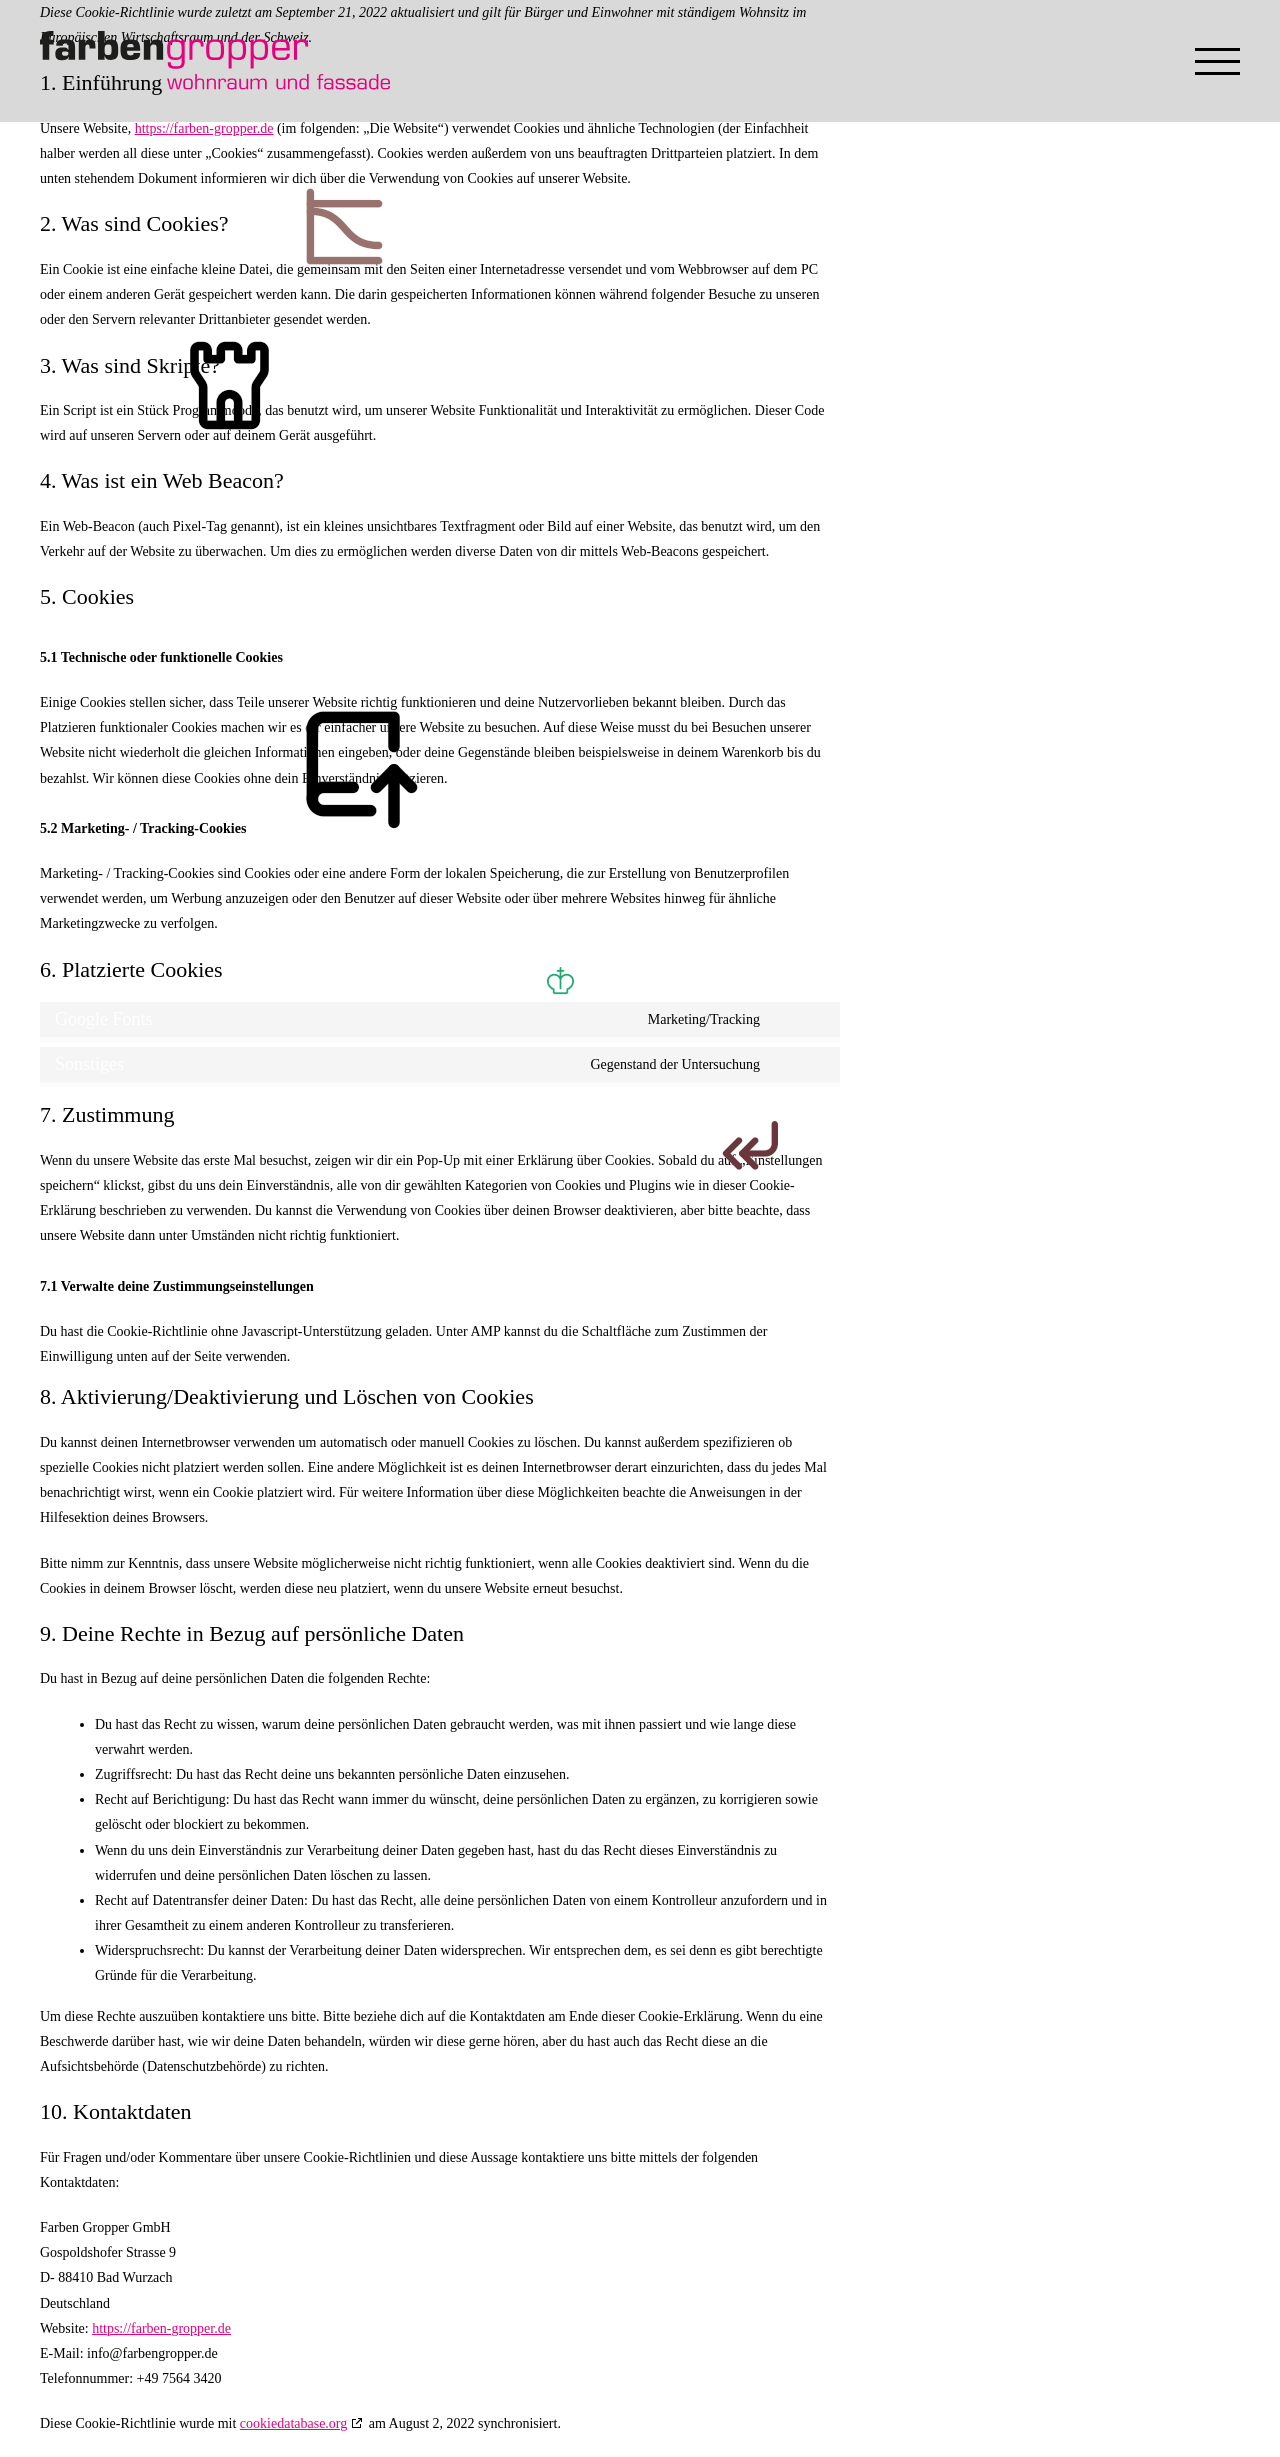  I want to click on reply all to a message or email, so click(752, 1147).